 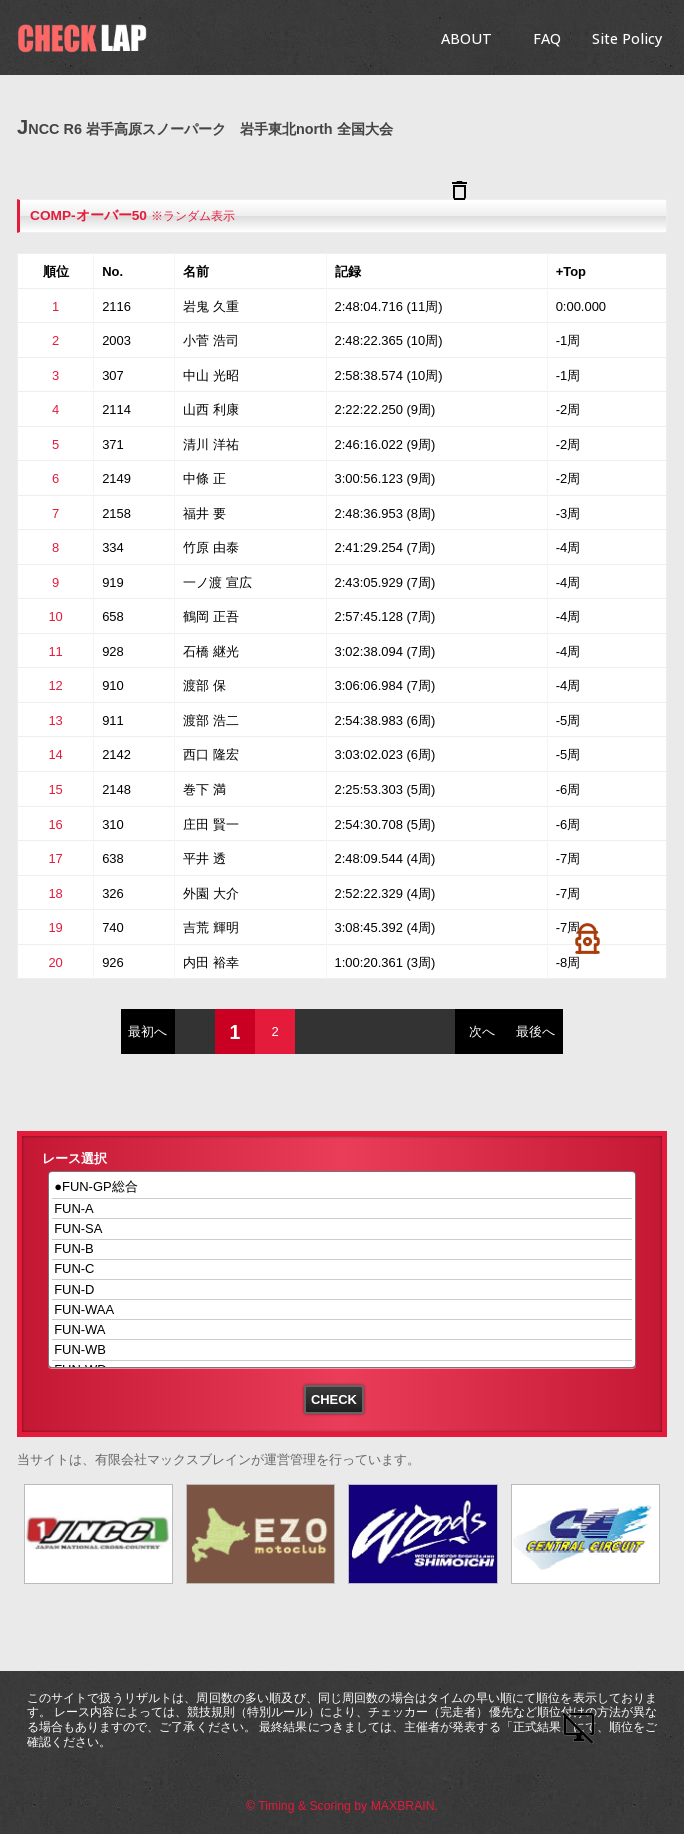 What do you see at coordinates (459, 190) in the screenshot?
I see `delete selected item` at bounding box center [459, 190].